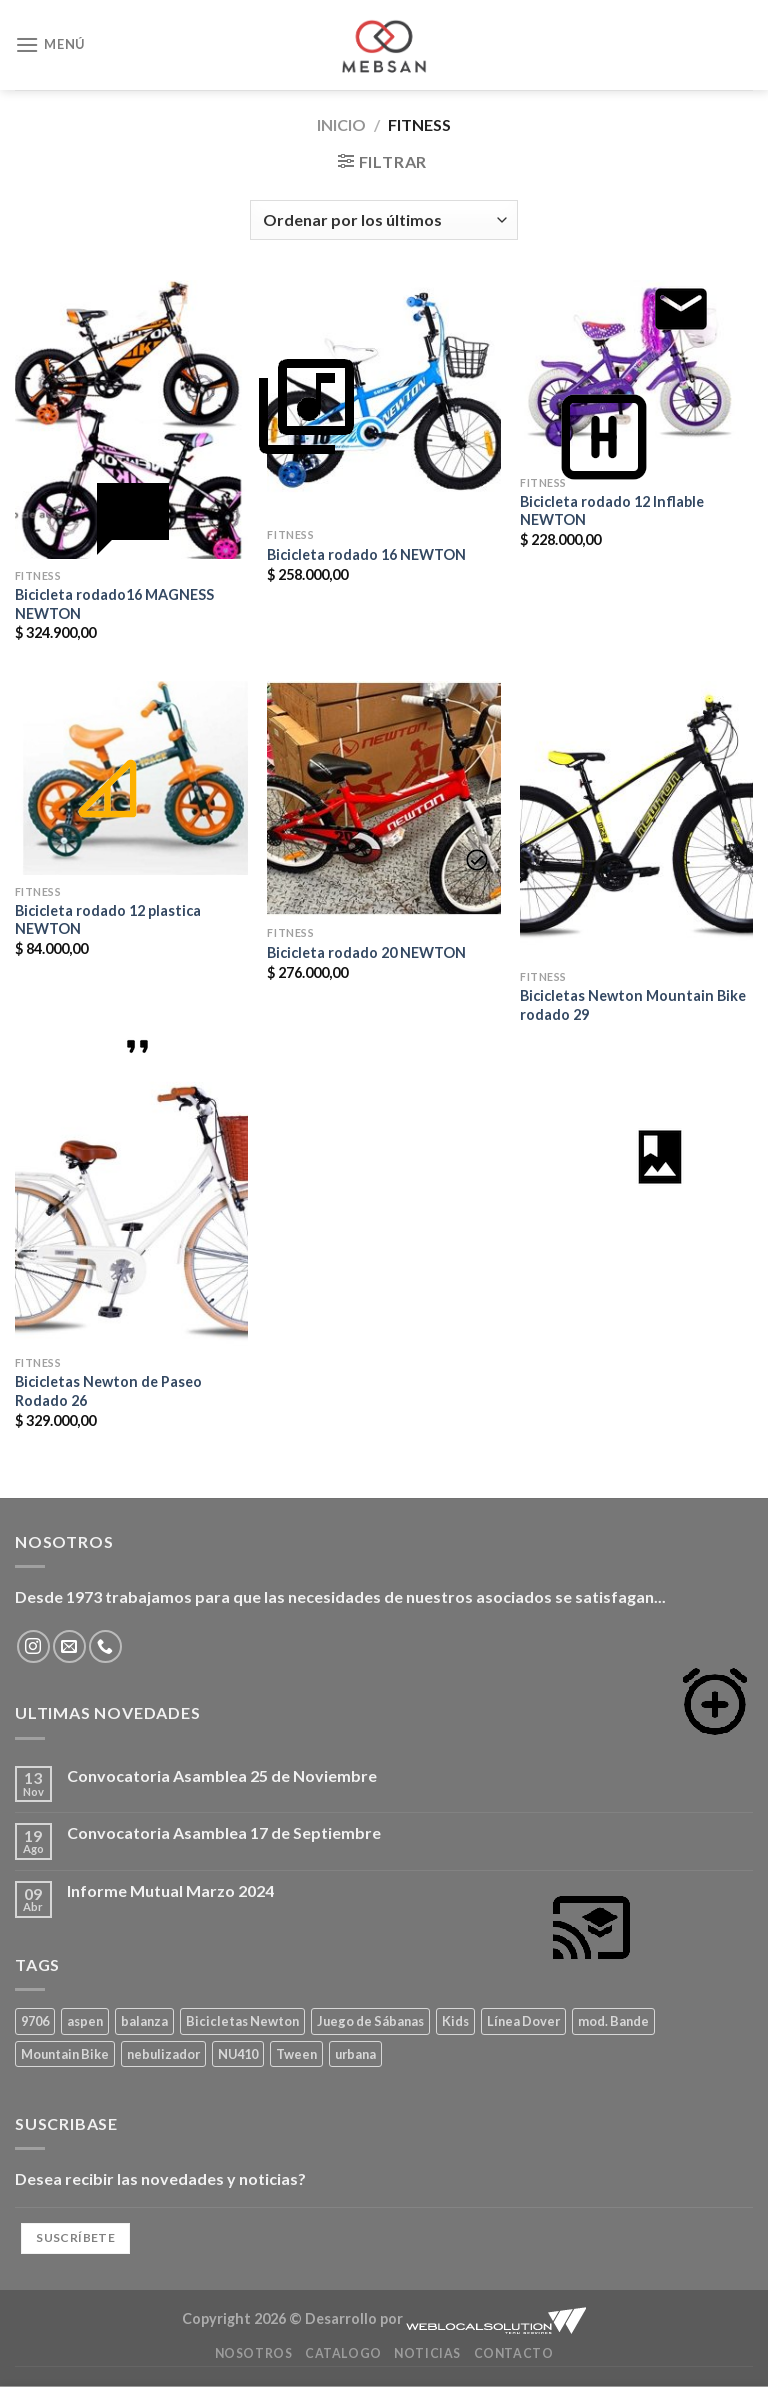  I want to click on open a chat or messaging feature, so click(133, 519).